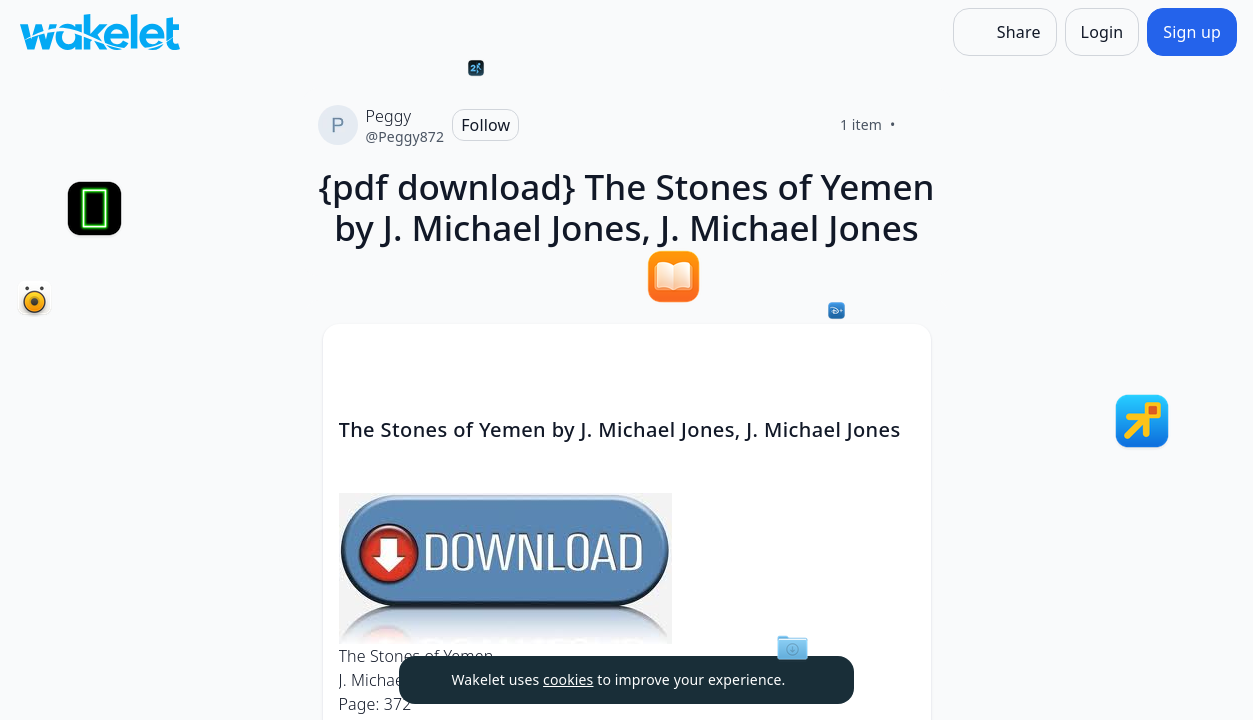 This screenshot has width=1253, height=720. Describe the element at coordinates (34, 297) in the screenshot. I see `open rhythmbox music player` at that location.